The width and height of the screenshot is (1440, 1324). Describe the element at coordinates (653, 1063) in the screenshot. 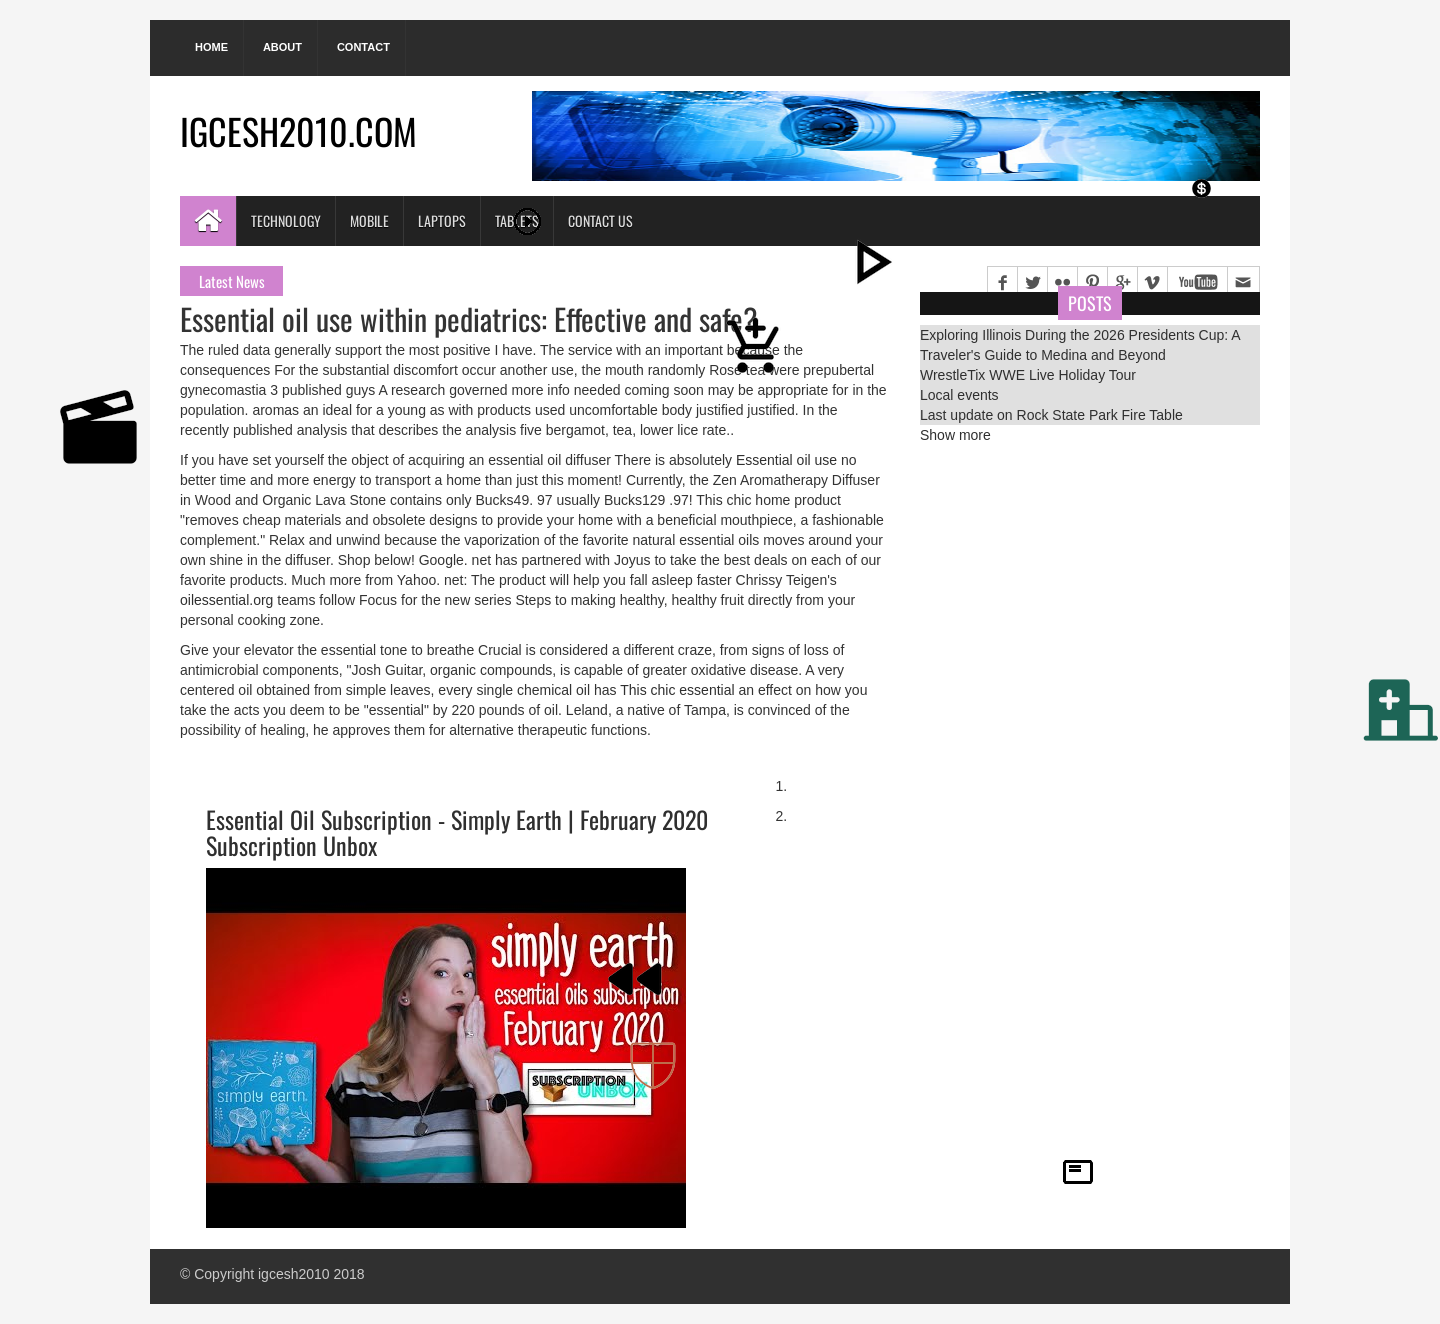

I see `view security or protection settings` at that location.